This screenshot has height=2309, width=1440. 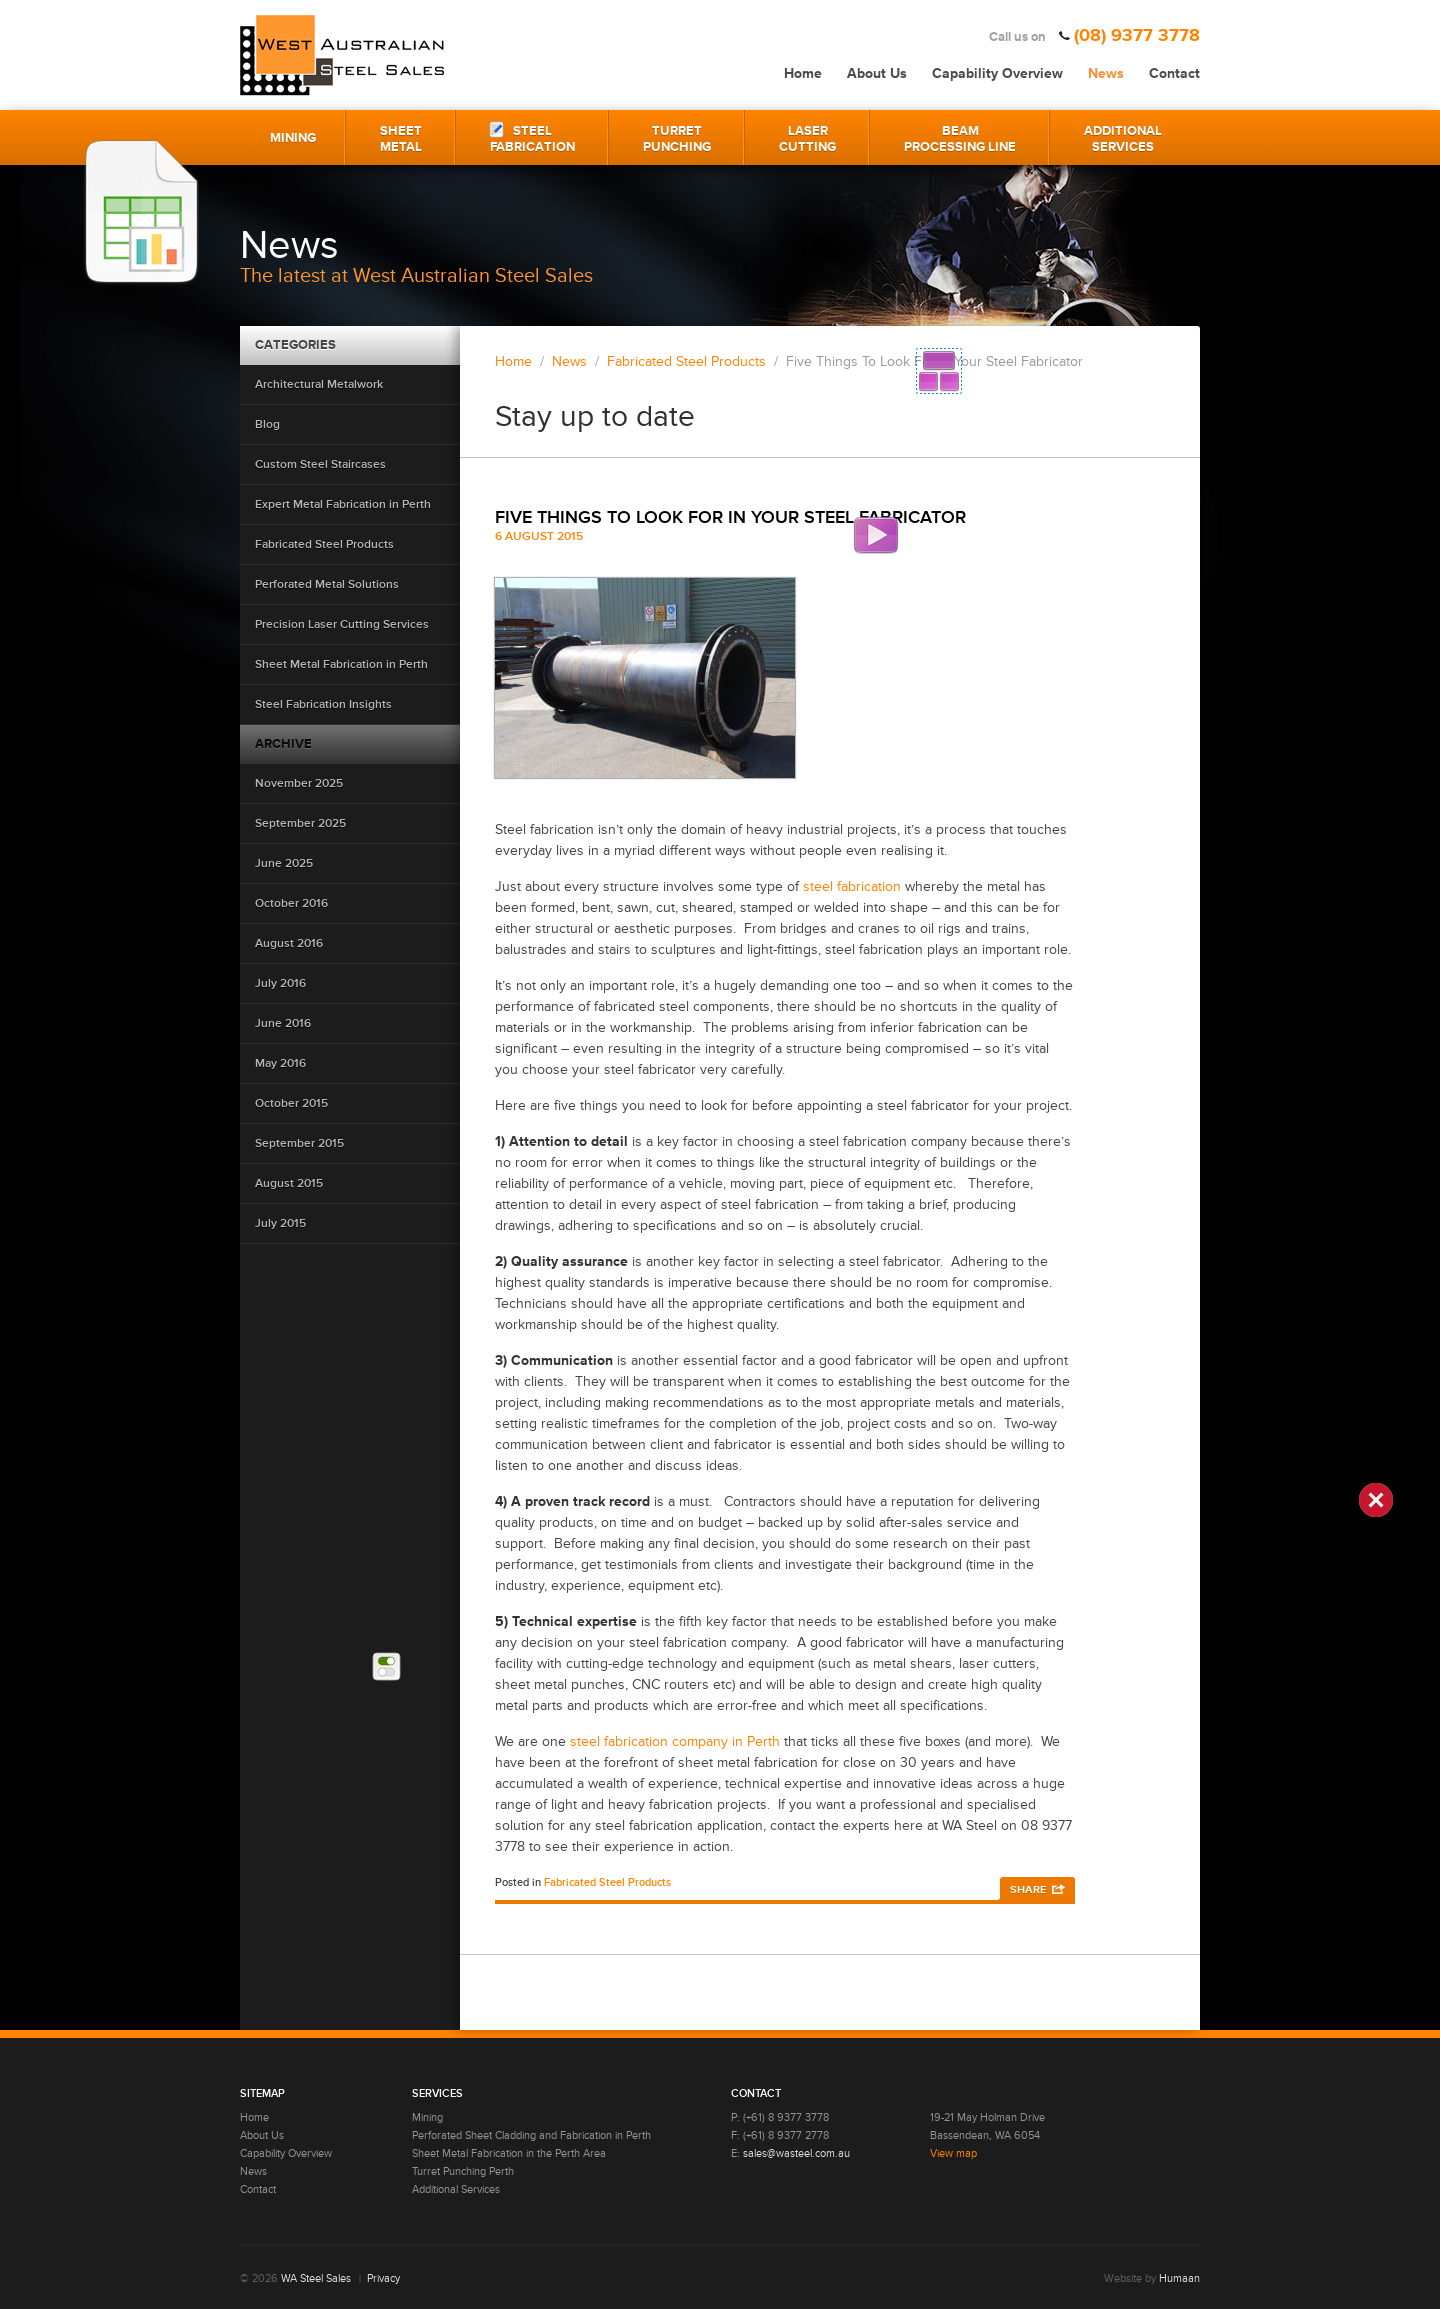 What do you see at coordinates (496, 129) in the screenshot?
I see `open the software learning center` at bounding box center [496, 129].